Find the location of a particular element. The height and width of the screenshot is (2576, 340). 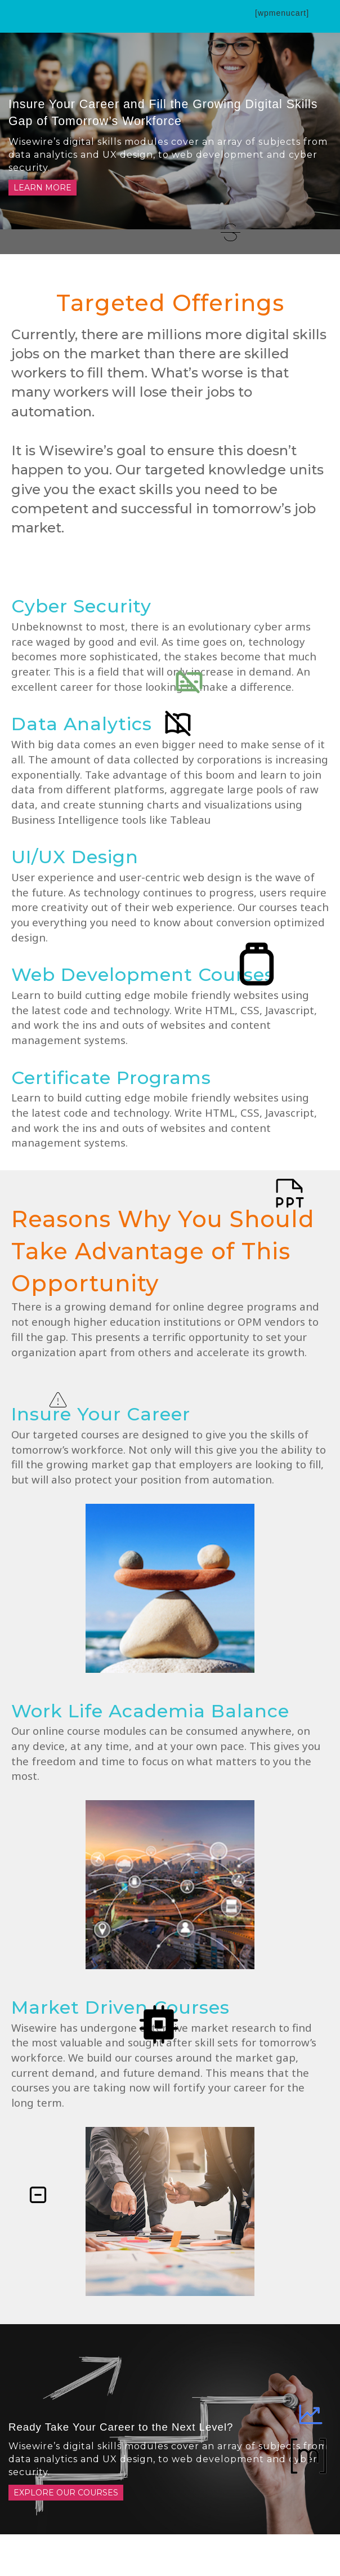

apply strikethrough formatting to selected text is located at coordinates (230, 232).